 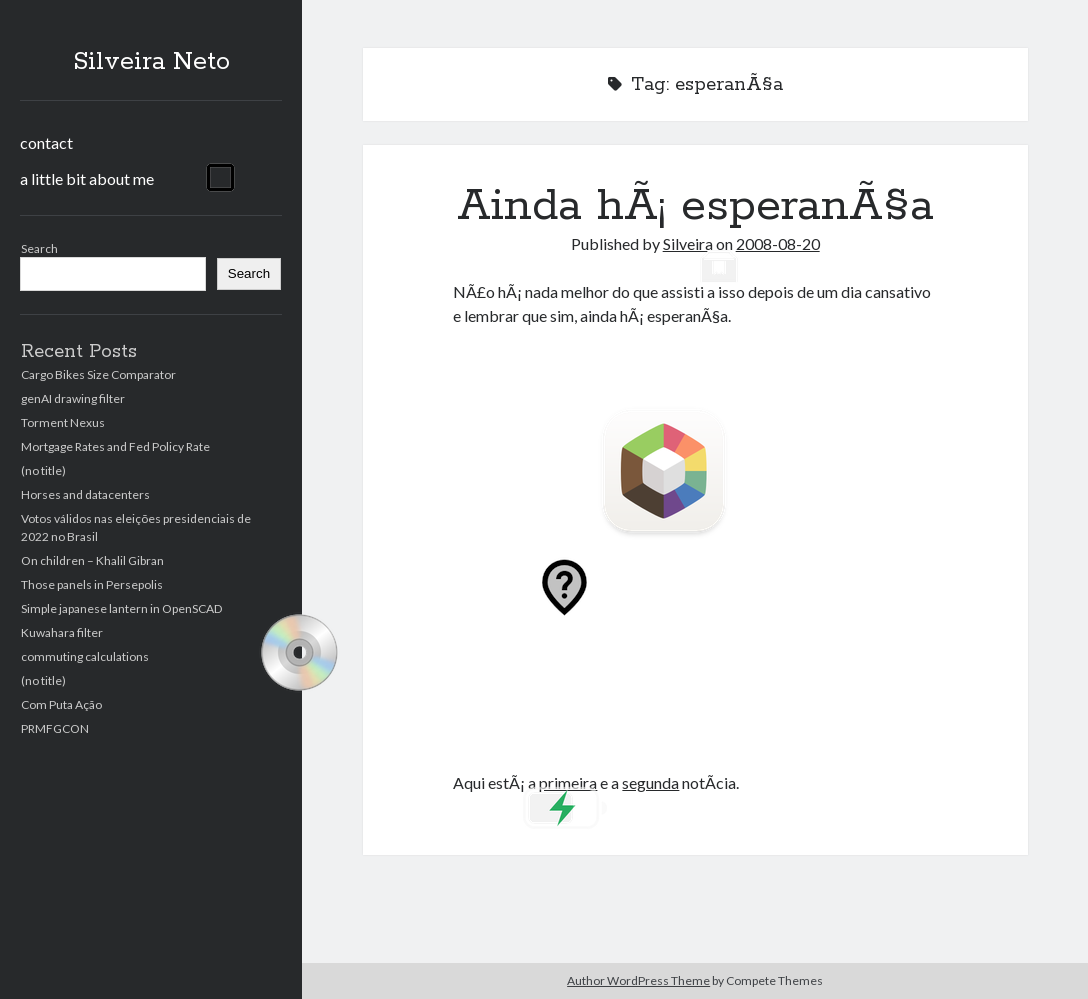 I want to click on software updates are currently paused or unavailable, so click(x=719, y=261).